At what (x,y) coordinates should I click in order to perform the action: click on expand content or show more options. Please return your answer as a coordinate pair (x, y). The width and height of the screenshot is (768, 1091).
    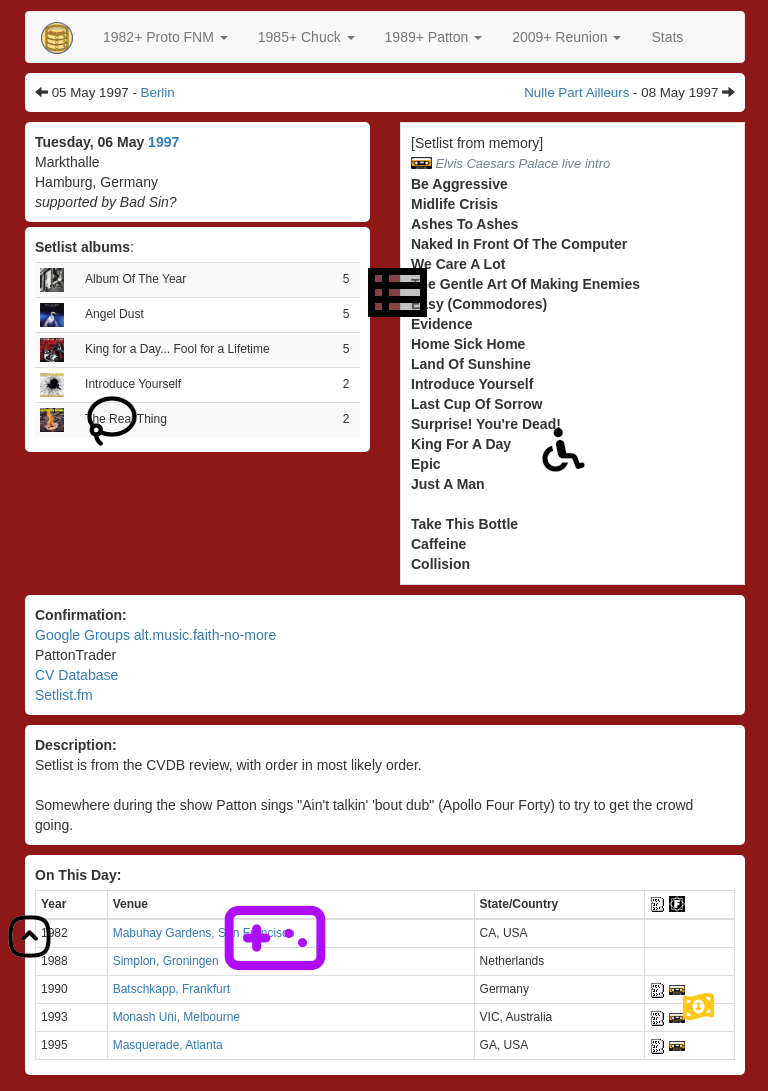
    Looking at the image, I should click on (29, 936).